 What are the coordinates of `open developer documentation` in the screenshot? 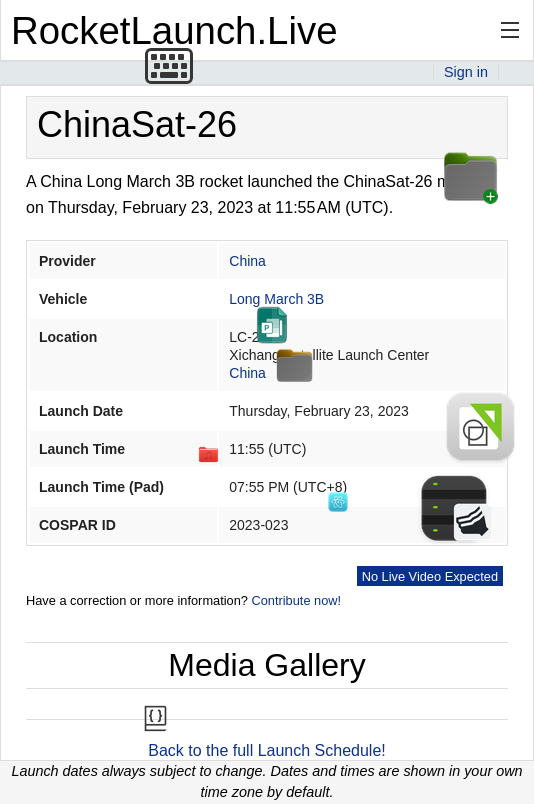 It's located at (155, 718).